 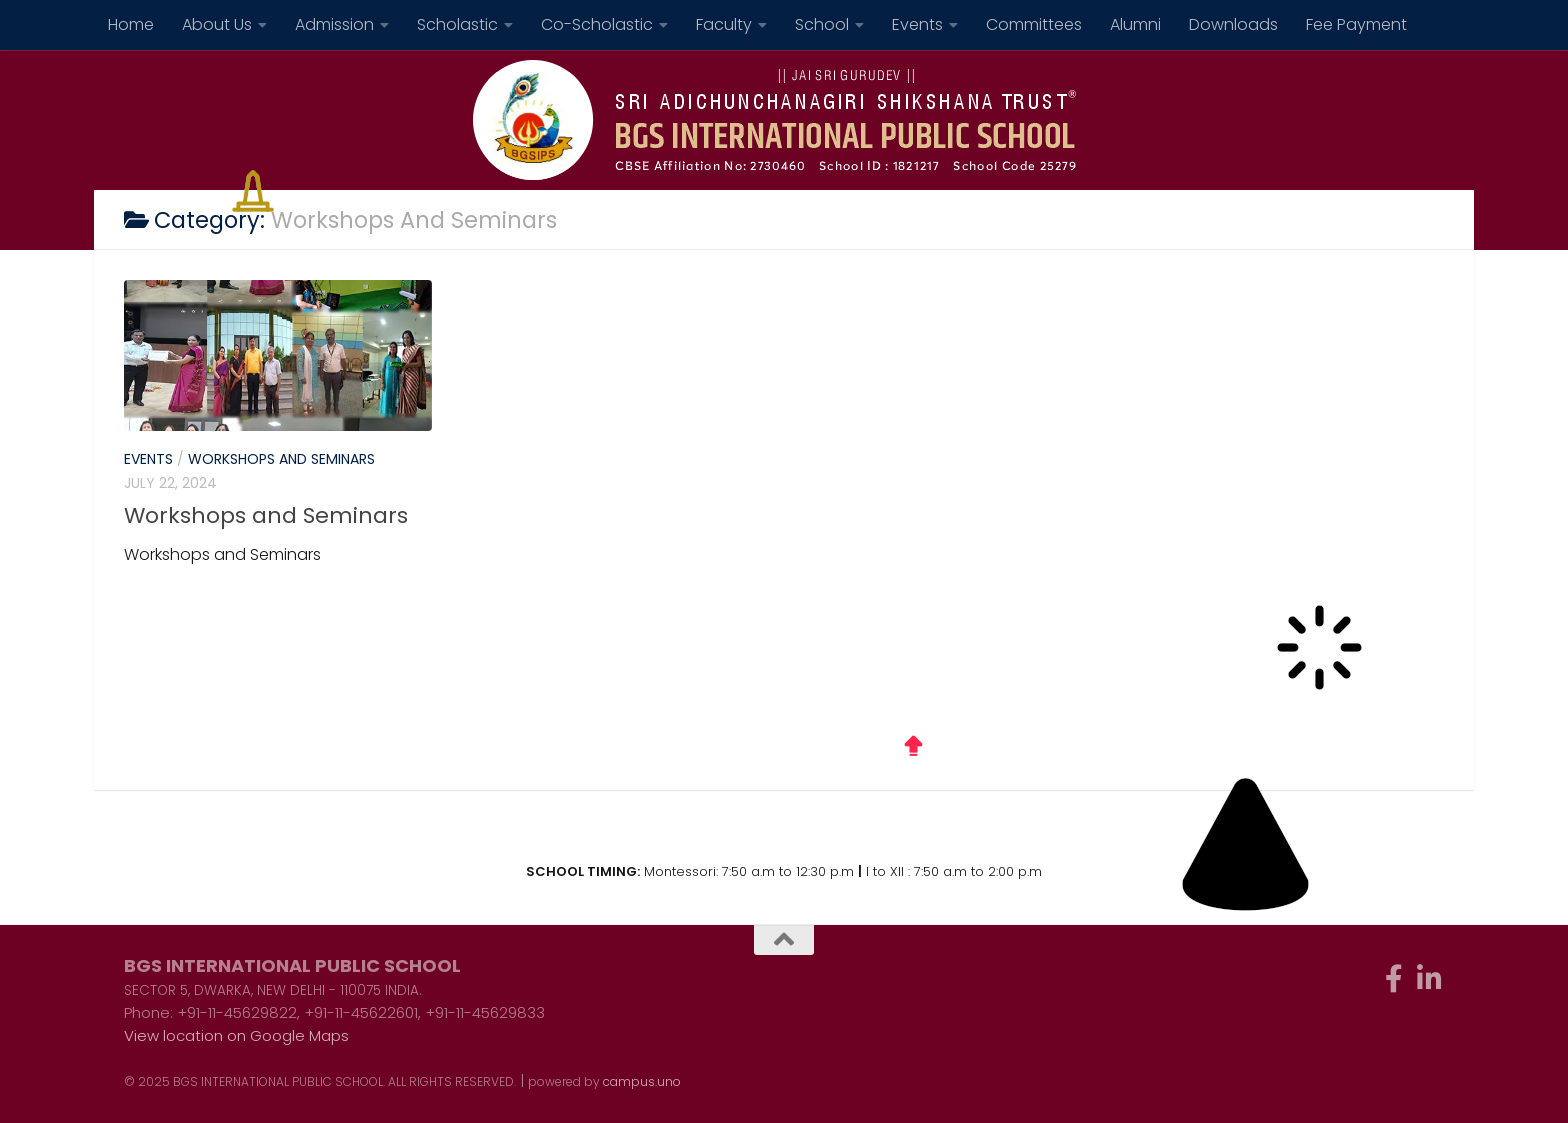 What do you see at coordinates (913, 745) in the screenshot?
I see `upload a file or document` at bounding box center [913, 745].